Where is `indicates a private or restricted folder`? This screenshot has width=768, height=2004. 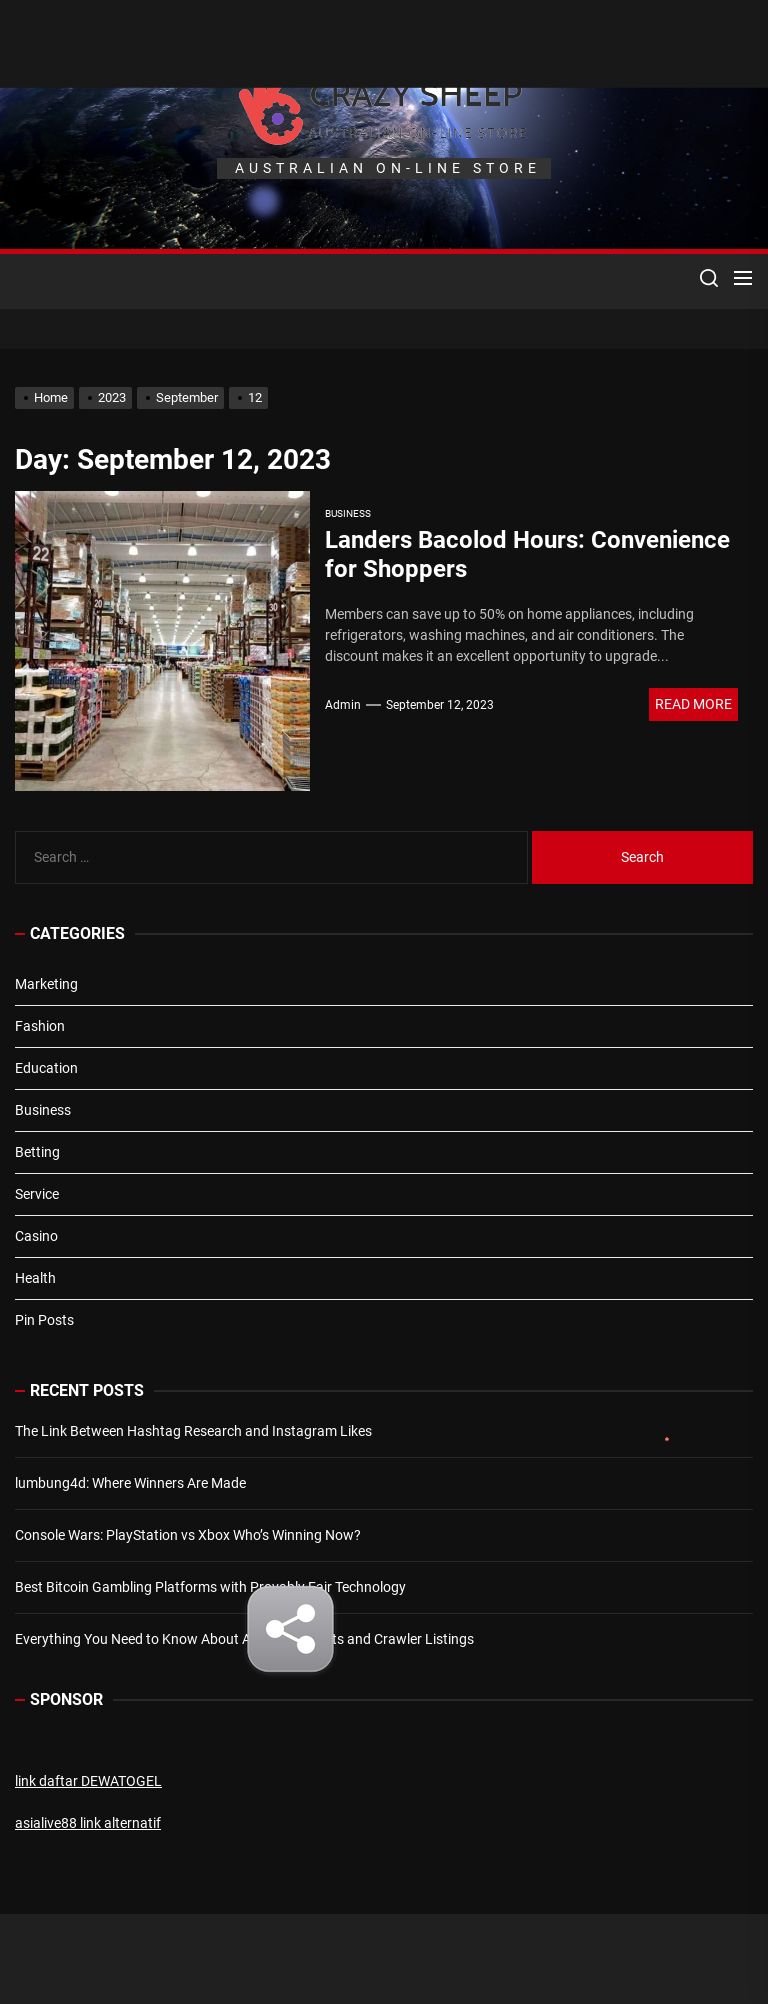
indicates a private or restricted folder is located at coordinates (660, 1434).